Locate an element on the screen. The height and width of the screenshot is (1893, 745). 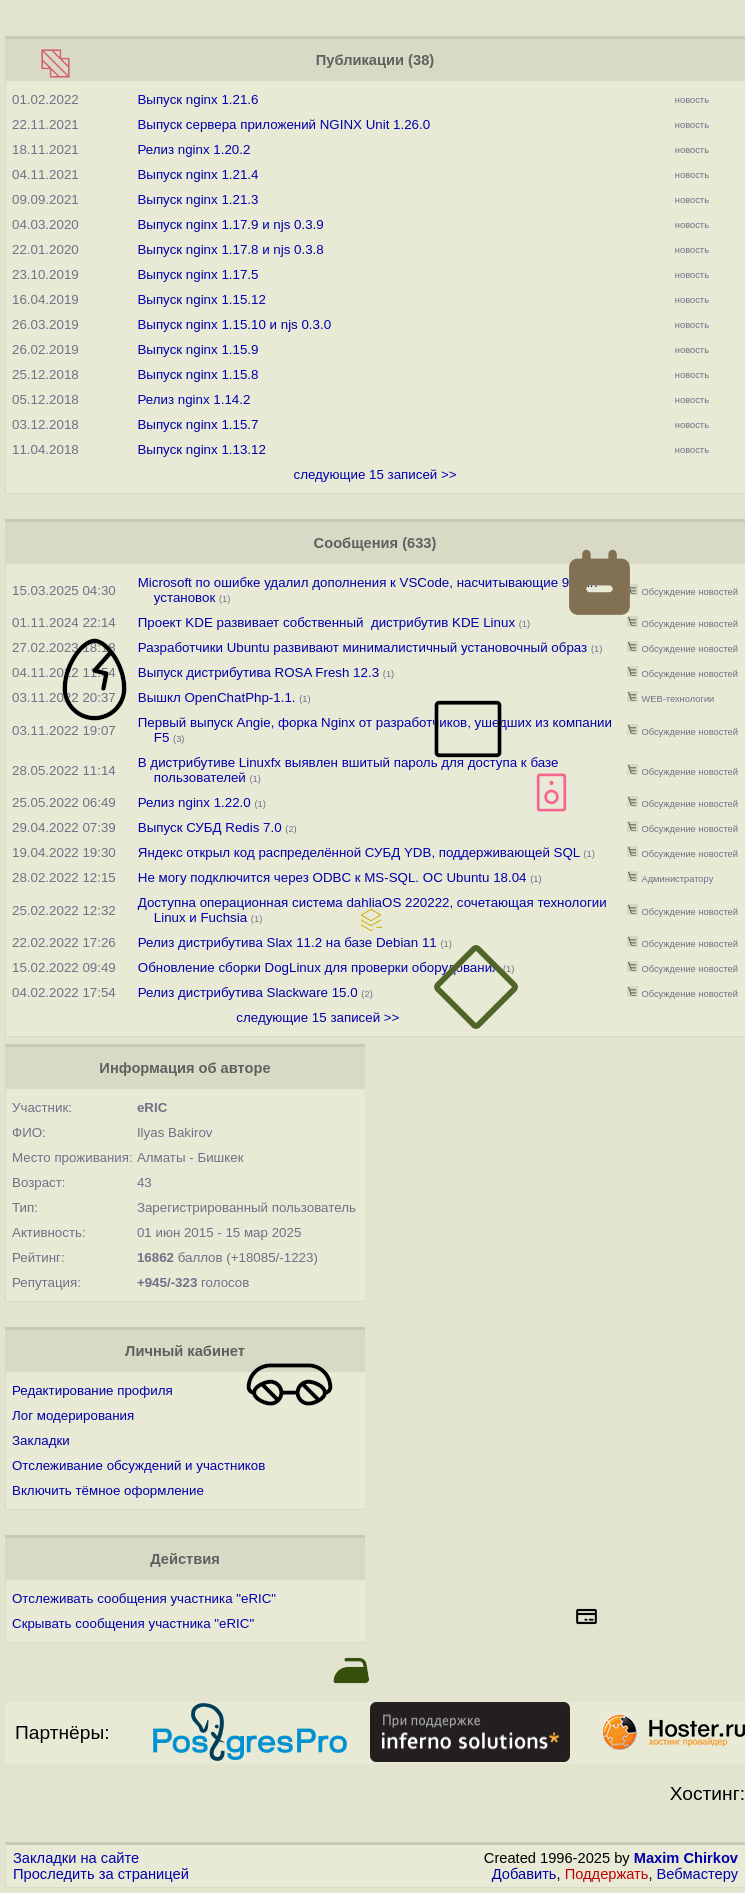
access swimming or sports activity settings is located at coordinates (289, 1384).